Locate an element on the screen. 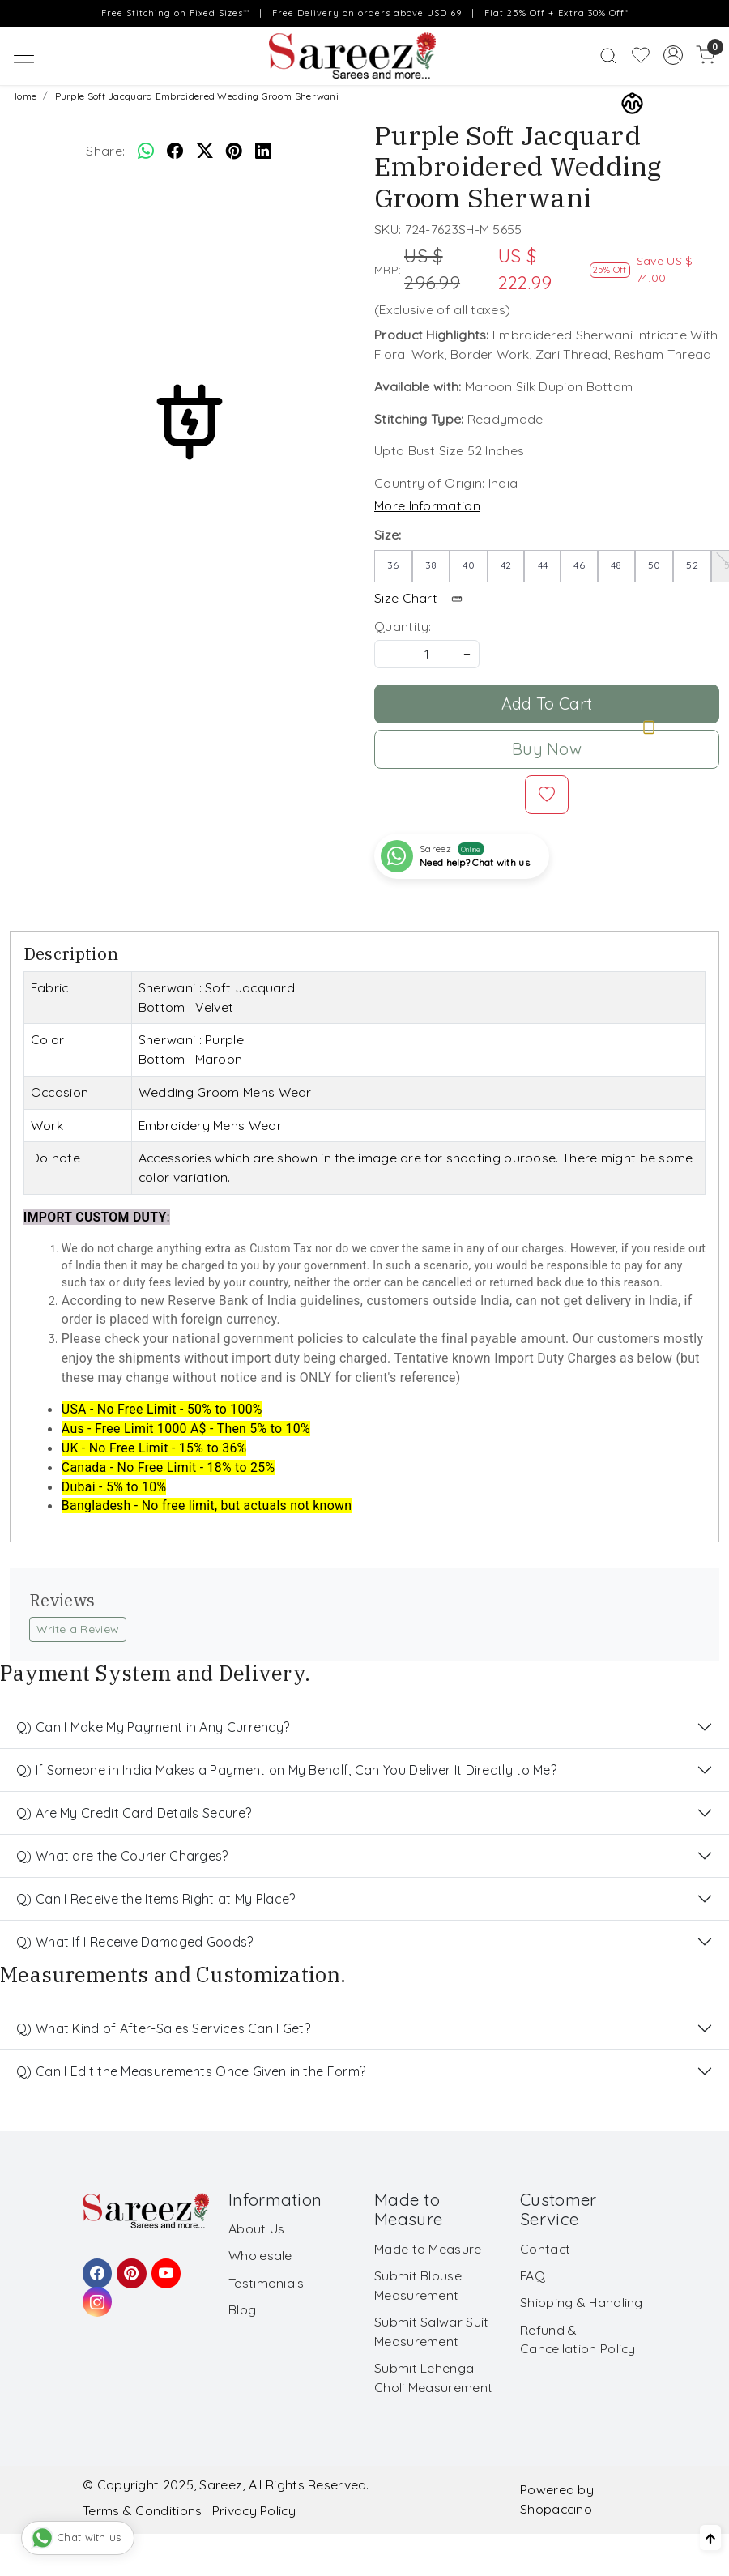 This screenshot has width=729, height=2576. device is currently charging is located at coordinates (190, 422).